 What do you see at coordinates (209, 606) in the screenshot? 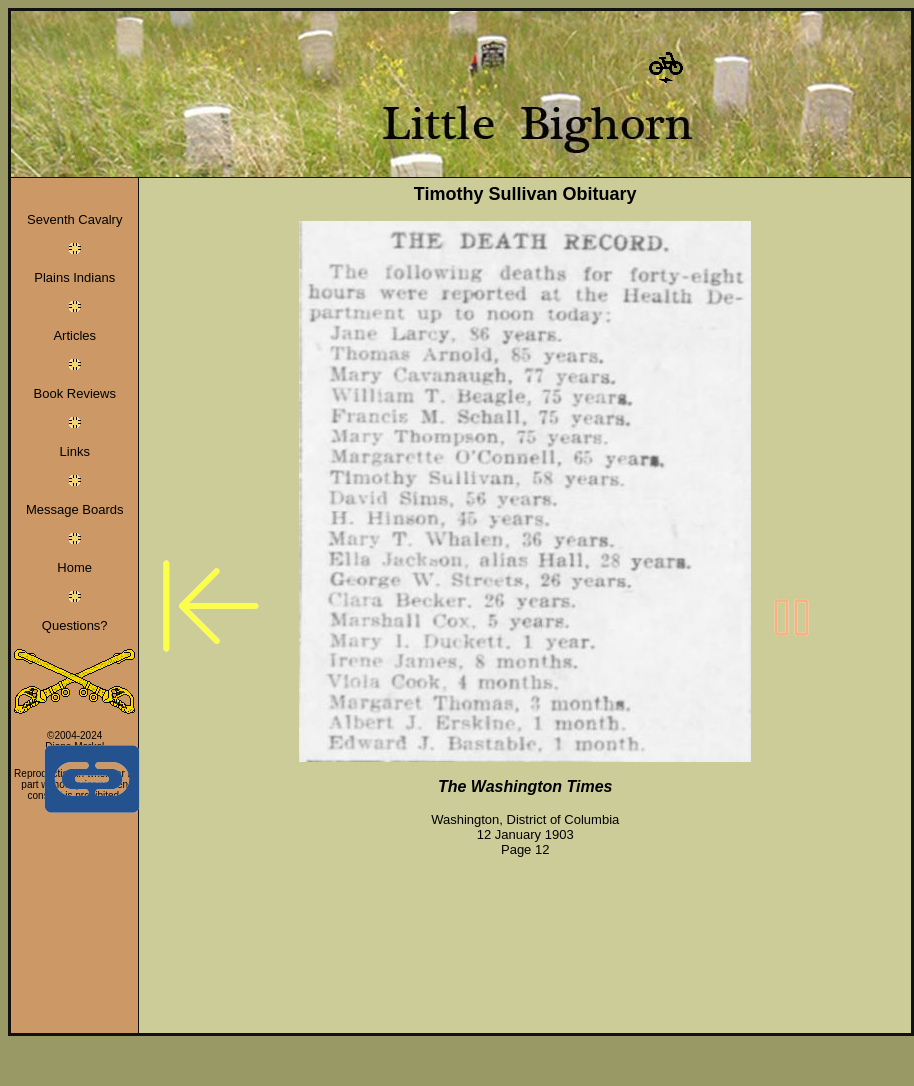
I see `go back to the beginning` at bounding box center [209, 606].